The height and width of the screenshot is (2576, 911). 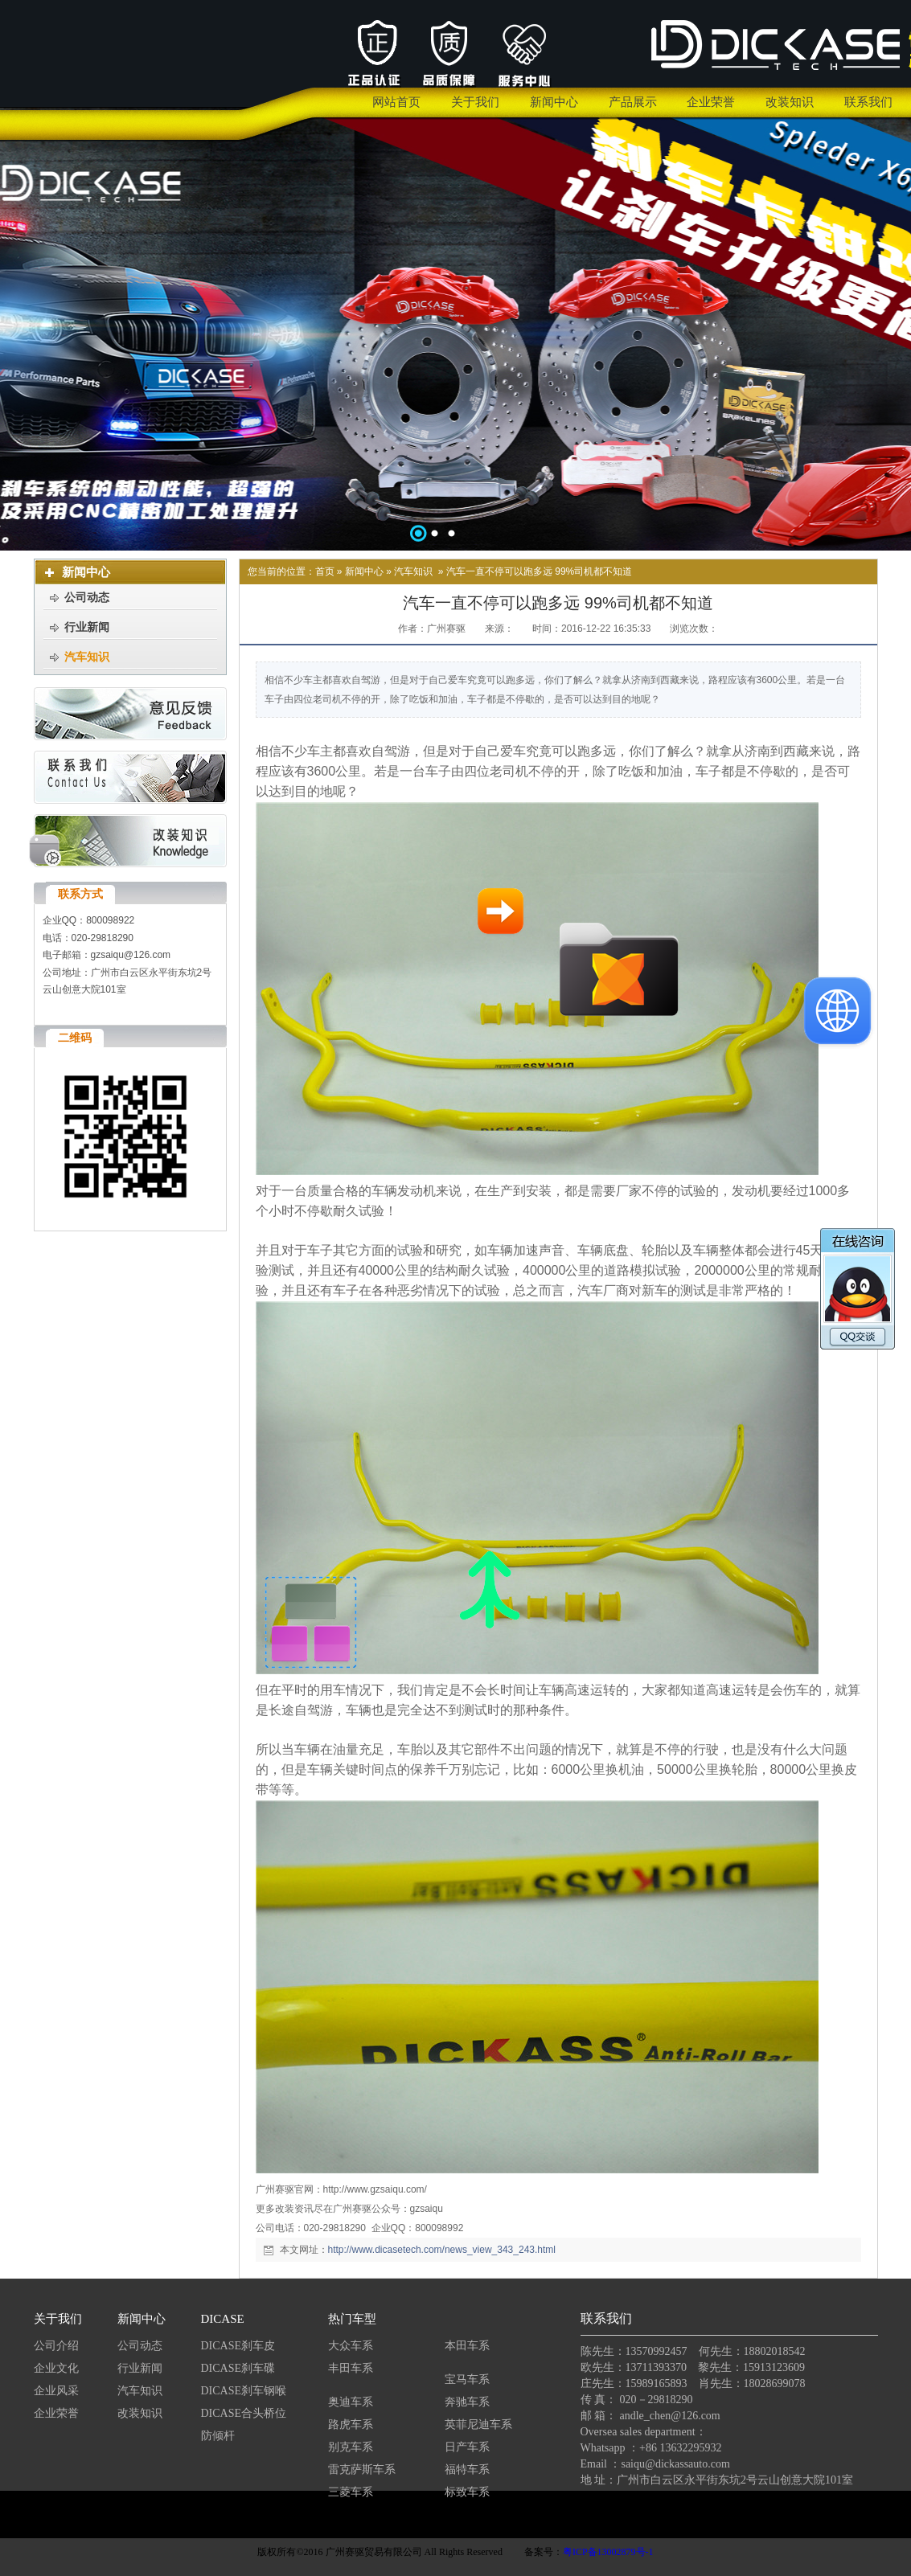 What do you see at coordinates (310, 1622) in the screenshot?
I see `select all items in the current view` at bounding box center [310, 1622].